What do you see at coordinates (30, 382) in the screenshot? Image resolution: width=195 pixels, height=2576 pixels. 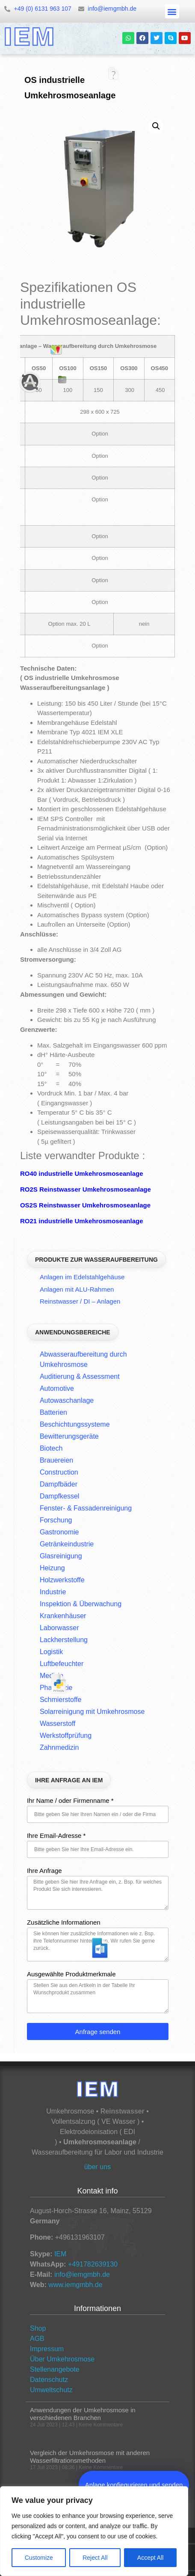 I see `open the software updater application` at bounding box center [30, 382].